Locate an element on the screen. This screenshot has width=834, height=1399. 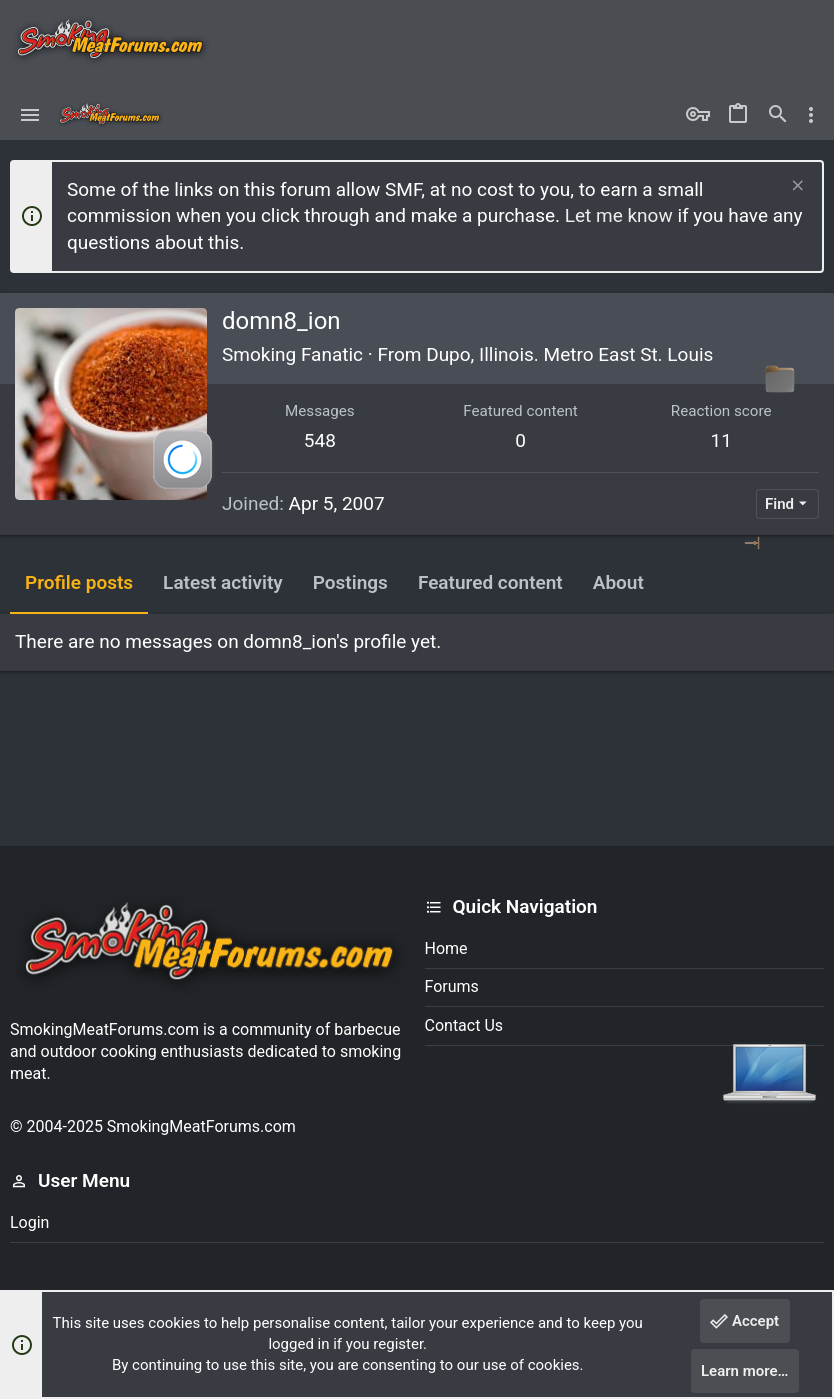
configure app launch animation preferences is located at coordinates (182, 460).